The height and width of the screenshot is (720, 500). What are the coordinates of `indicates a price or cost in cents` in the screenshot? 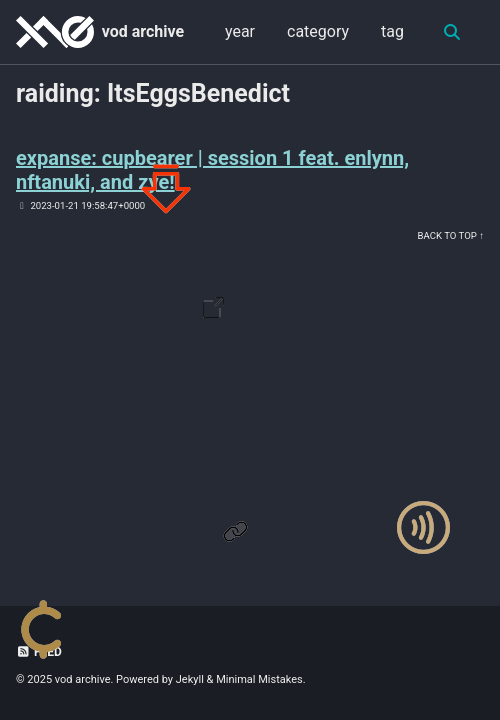 It's located at (41, 629).